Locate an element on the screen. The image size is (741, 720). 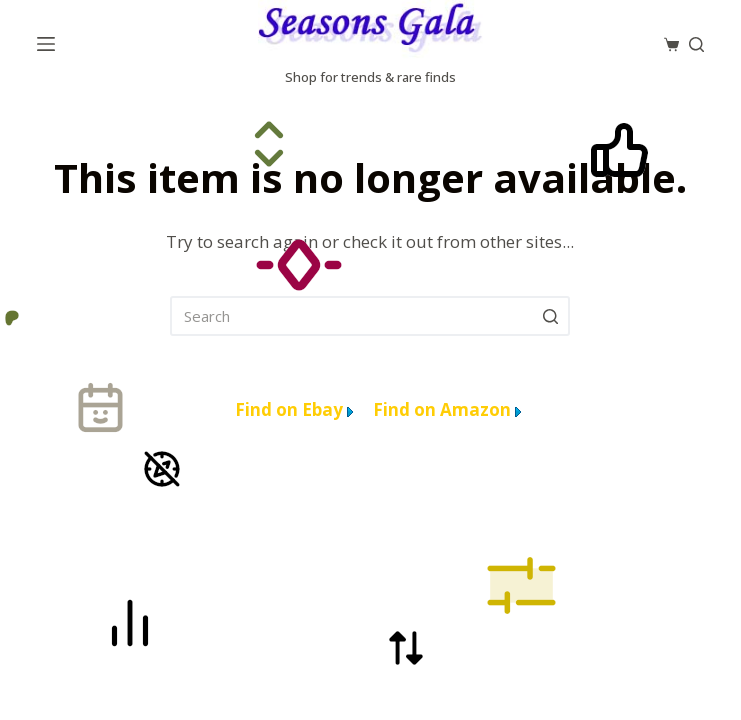
view analytics or statistics is located at coordinates (130, 623).